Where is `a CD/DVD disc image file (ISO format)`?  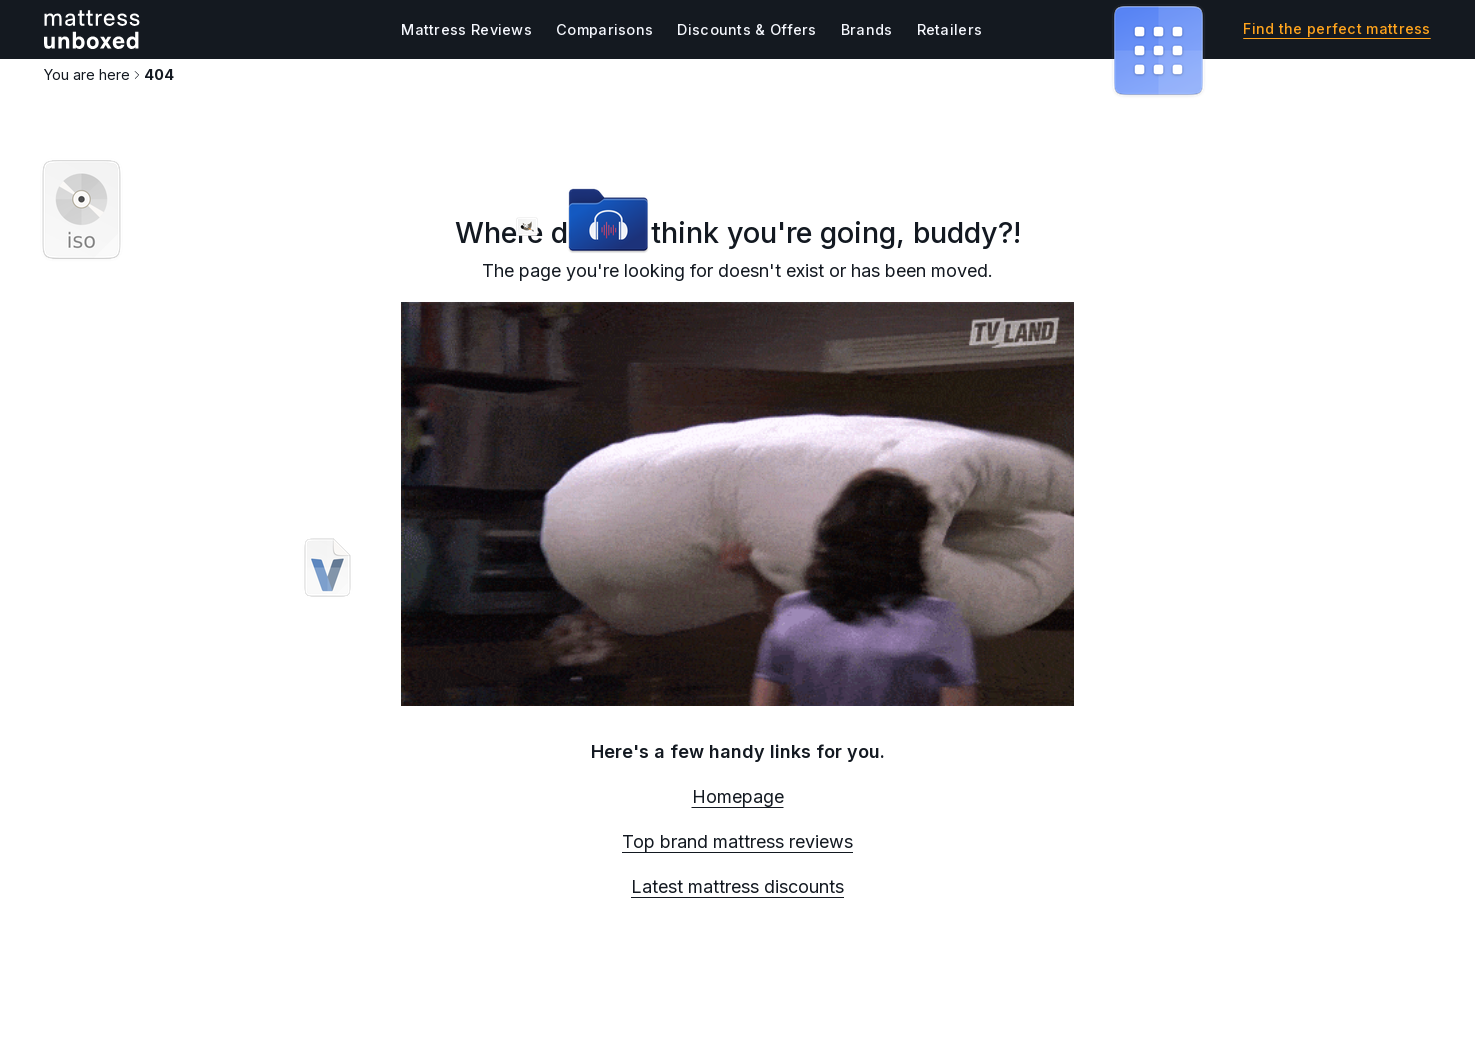
a CD/DVD disc image file (ISO format) is located at coordinates (81, 209).